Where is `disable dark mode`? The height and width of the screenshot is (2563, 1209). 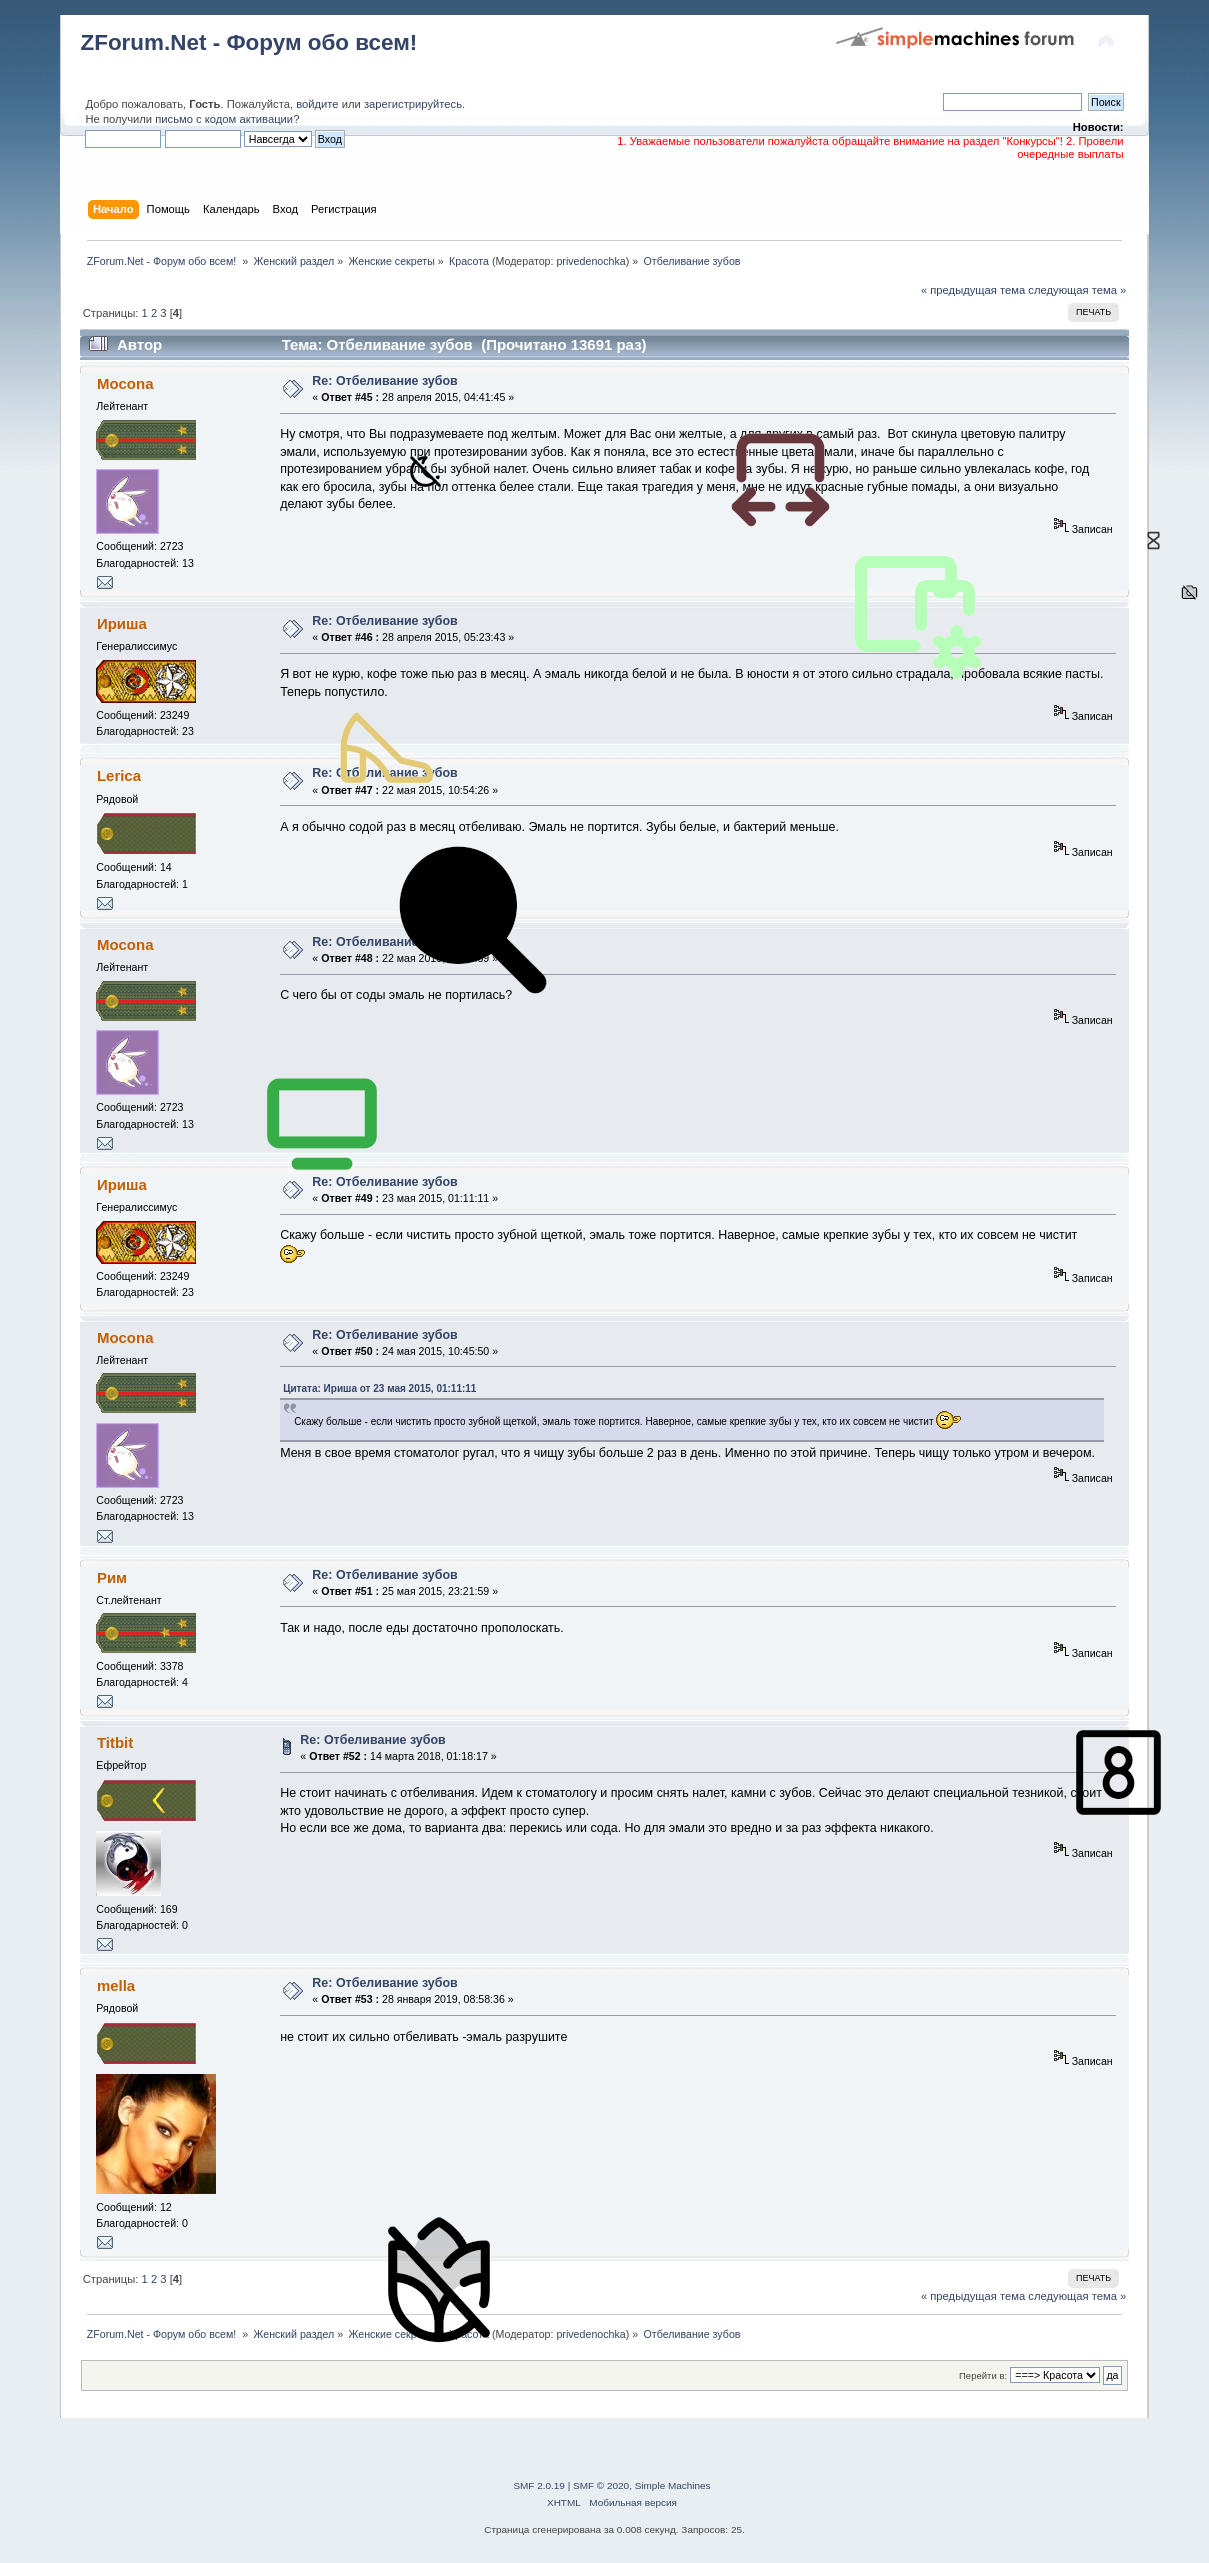 disable dark mode is located at coordinates (425, 471).